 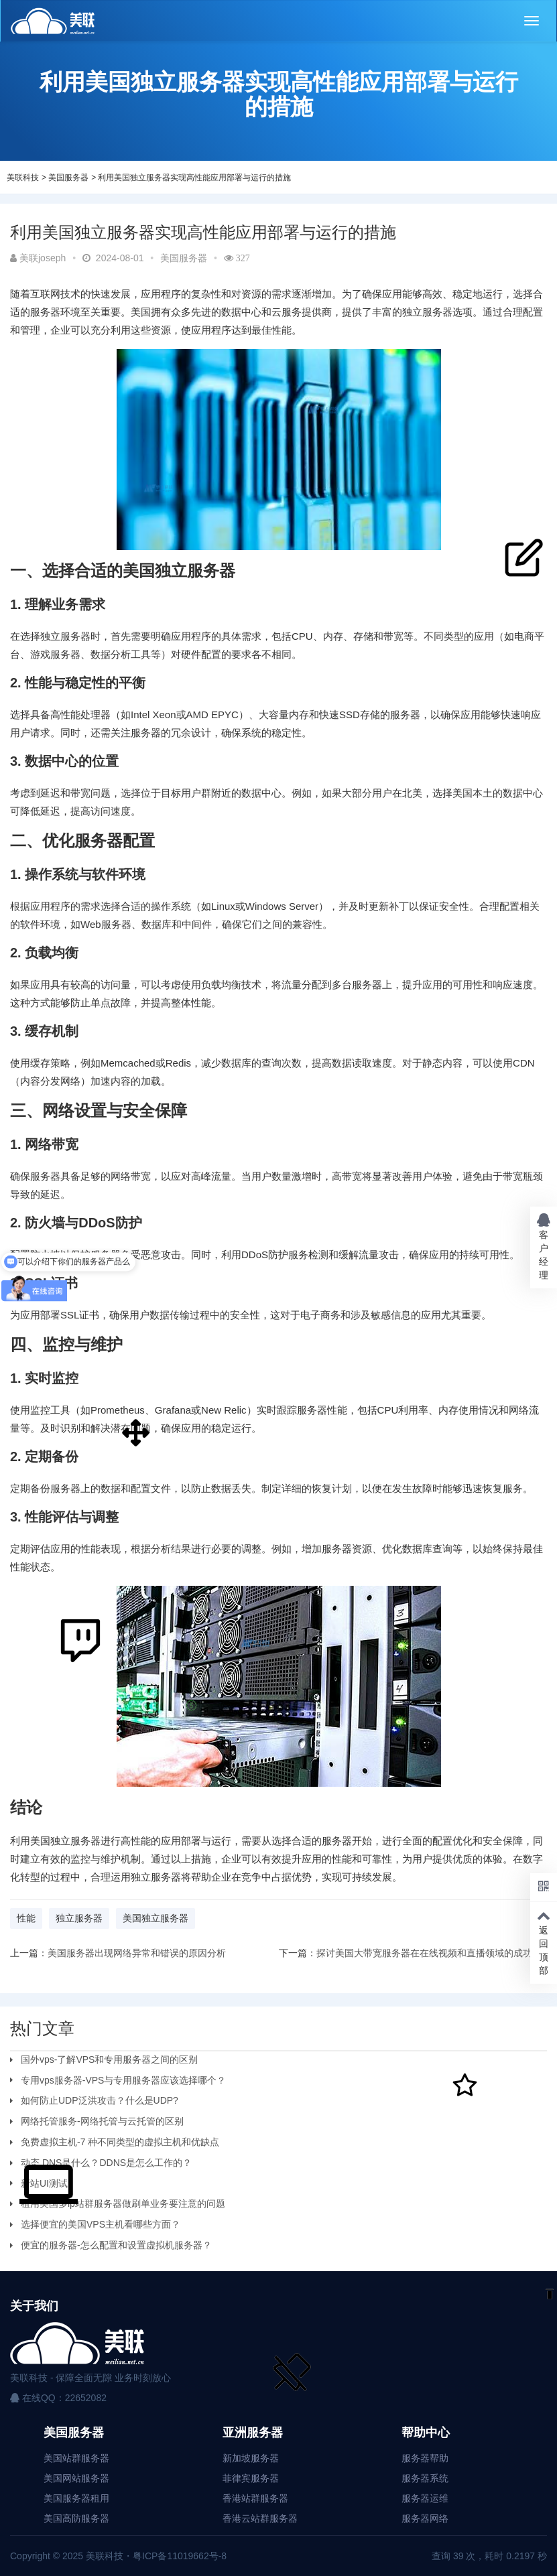 What do you see at coordinates (550, 2294) in the screenshot?
I see `align object to top edge` at bounding box center [550, 2294].